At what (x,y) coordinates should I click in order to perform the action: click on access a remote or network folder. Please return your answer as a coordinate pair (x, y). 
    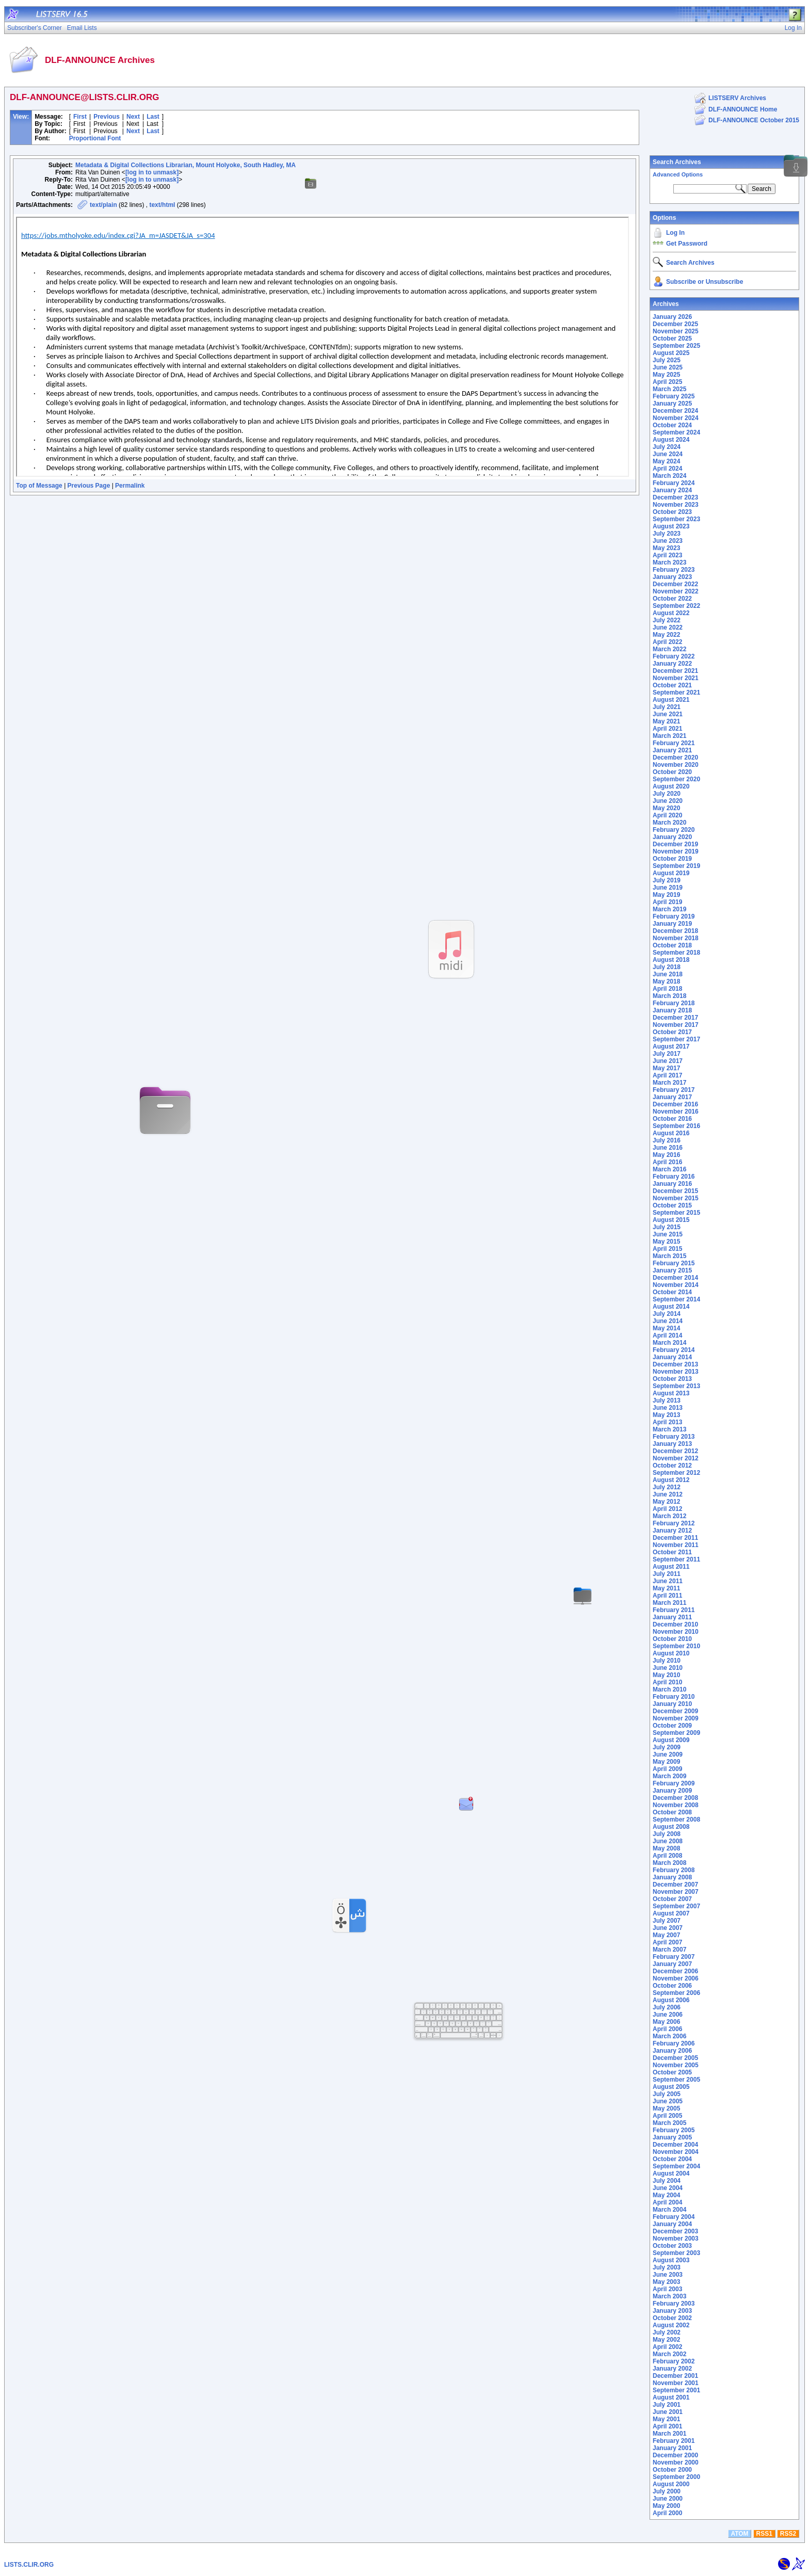
    Looking at the image, I should click on (583, 1596).